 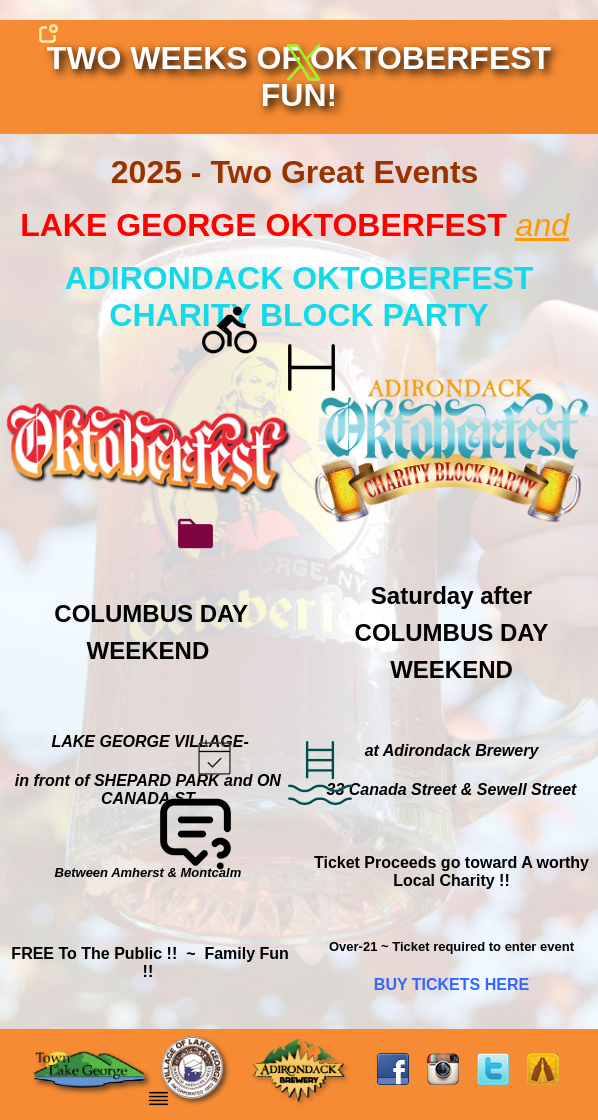 I want to click on access help or FAQ chat, so click(x=195, y=830).